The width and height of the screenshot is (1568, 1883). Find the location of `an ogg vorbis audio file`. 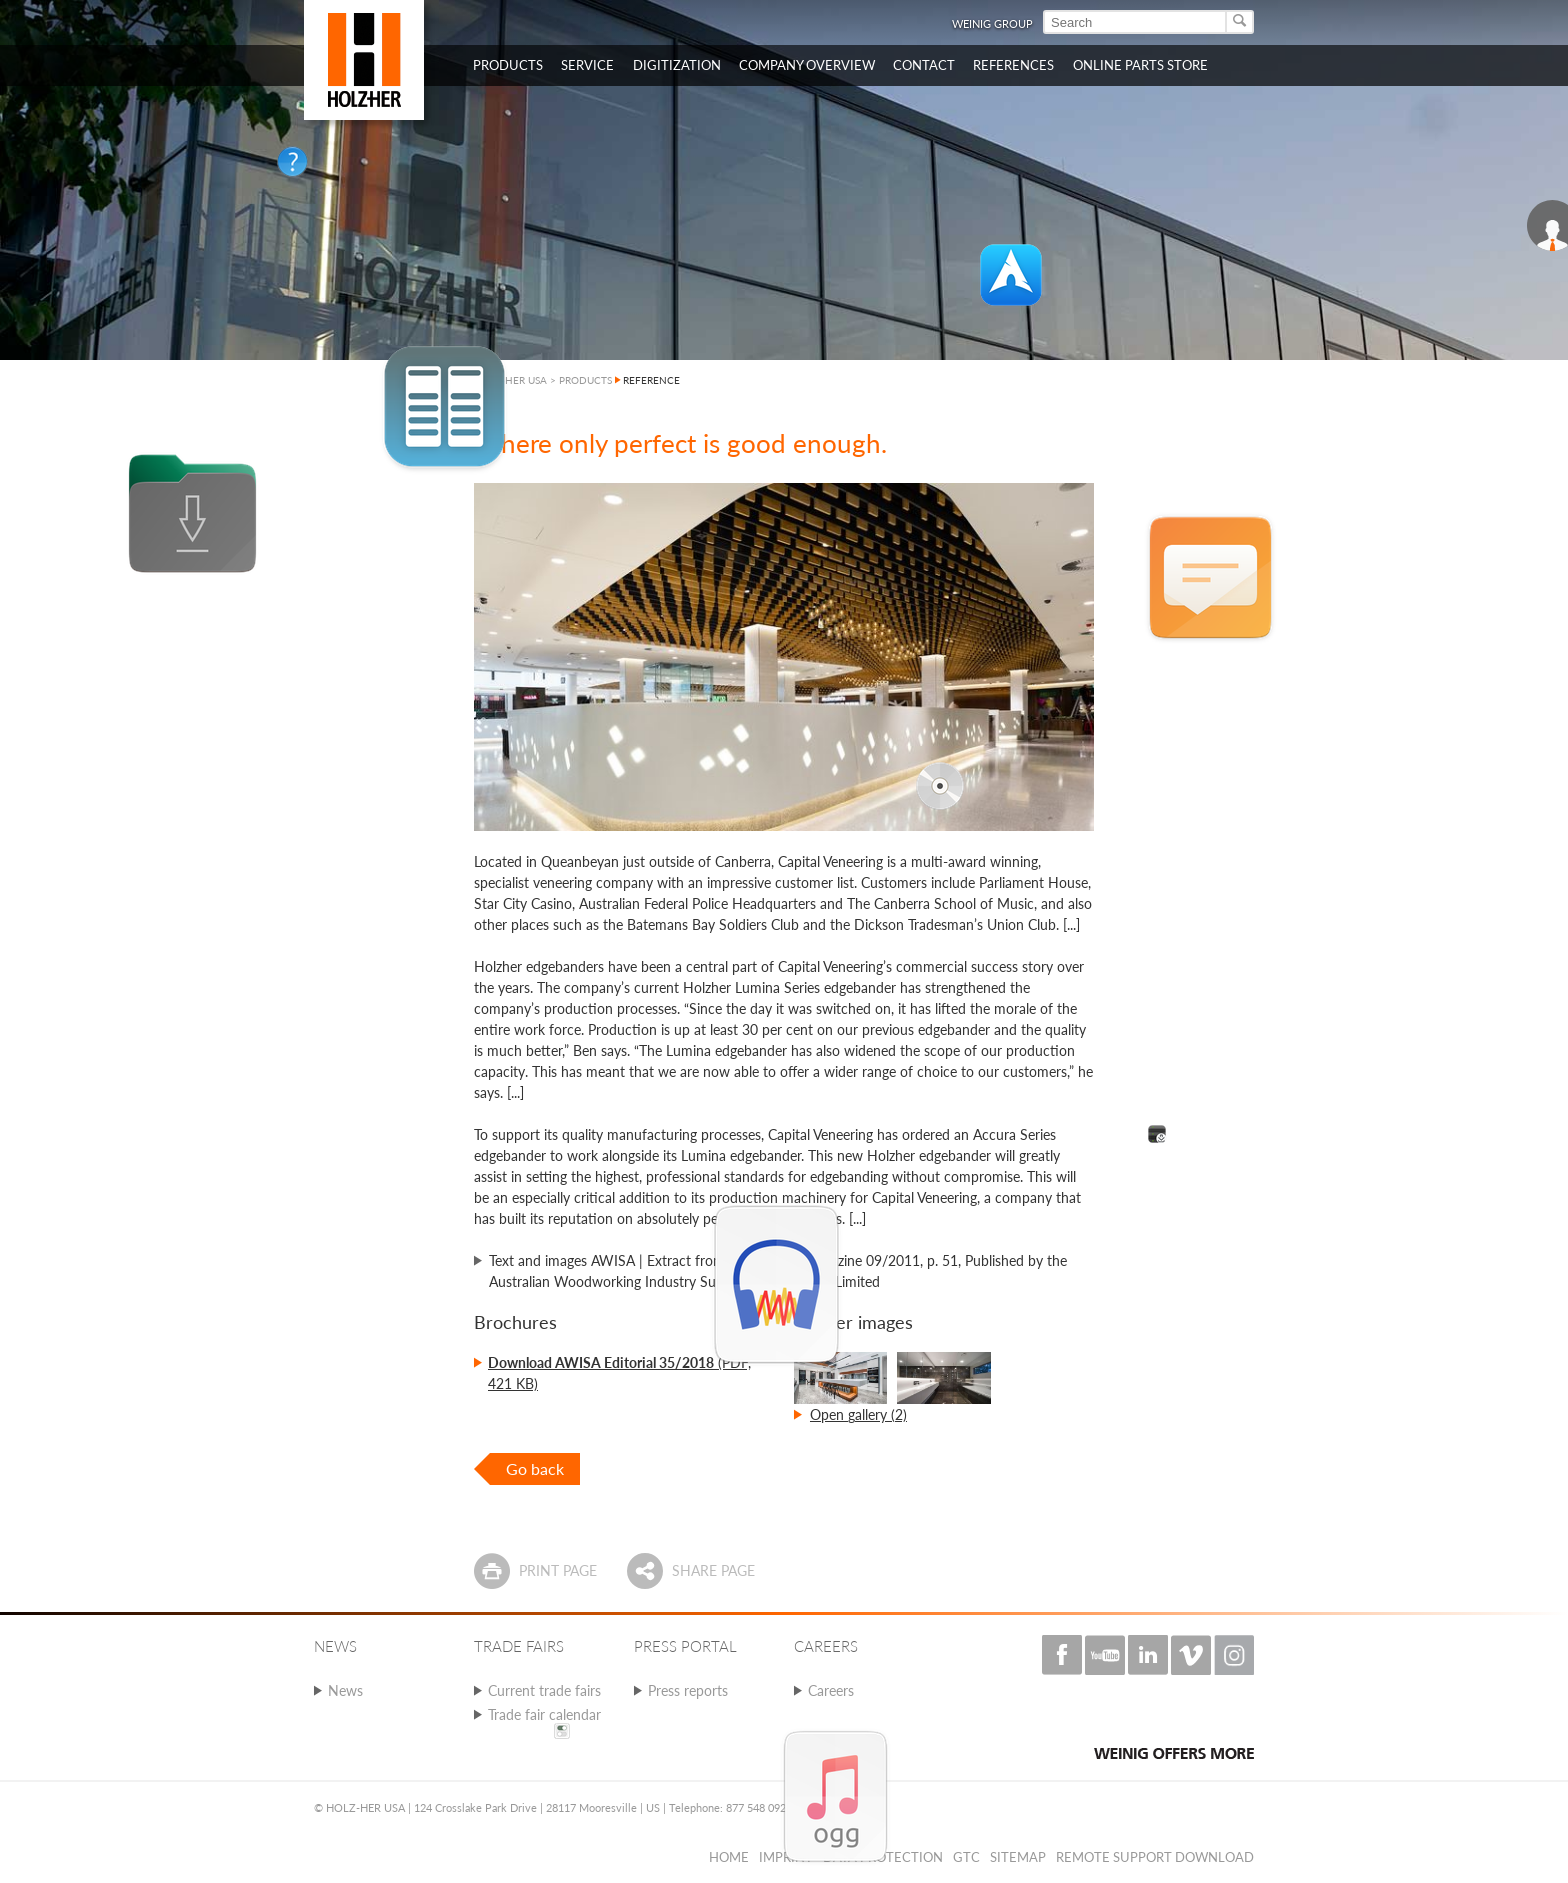

an ogg vorbis audio file is located at coordinates (835, 1796).